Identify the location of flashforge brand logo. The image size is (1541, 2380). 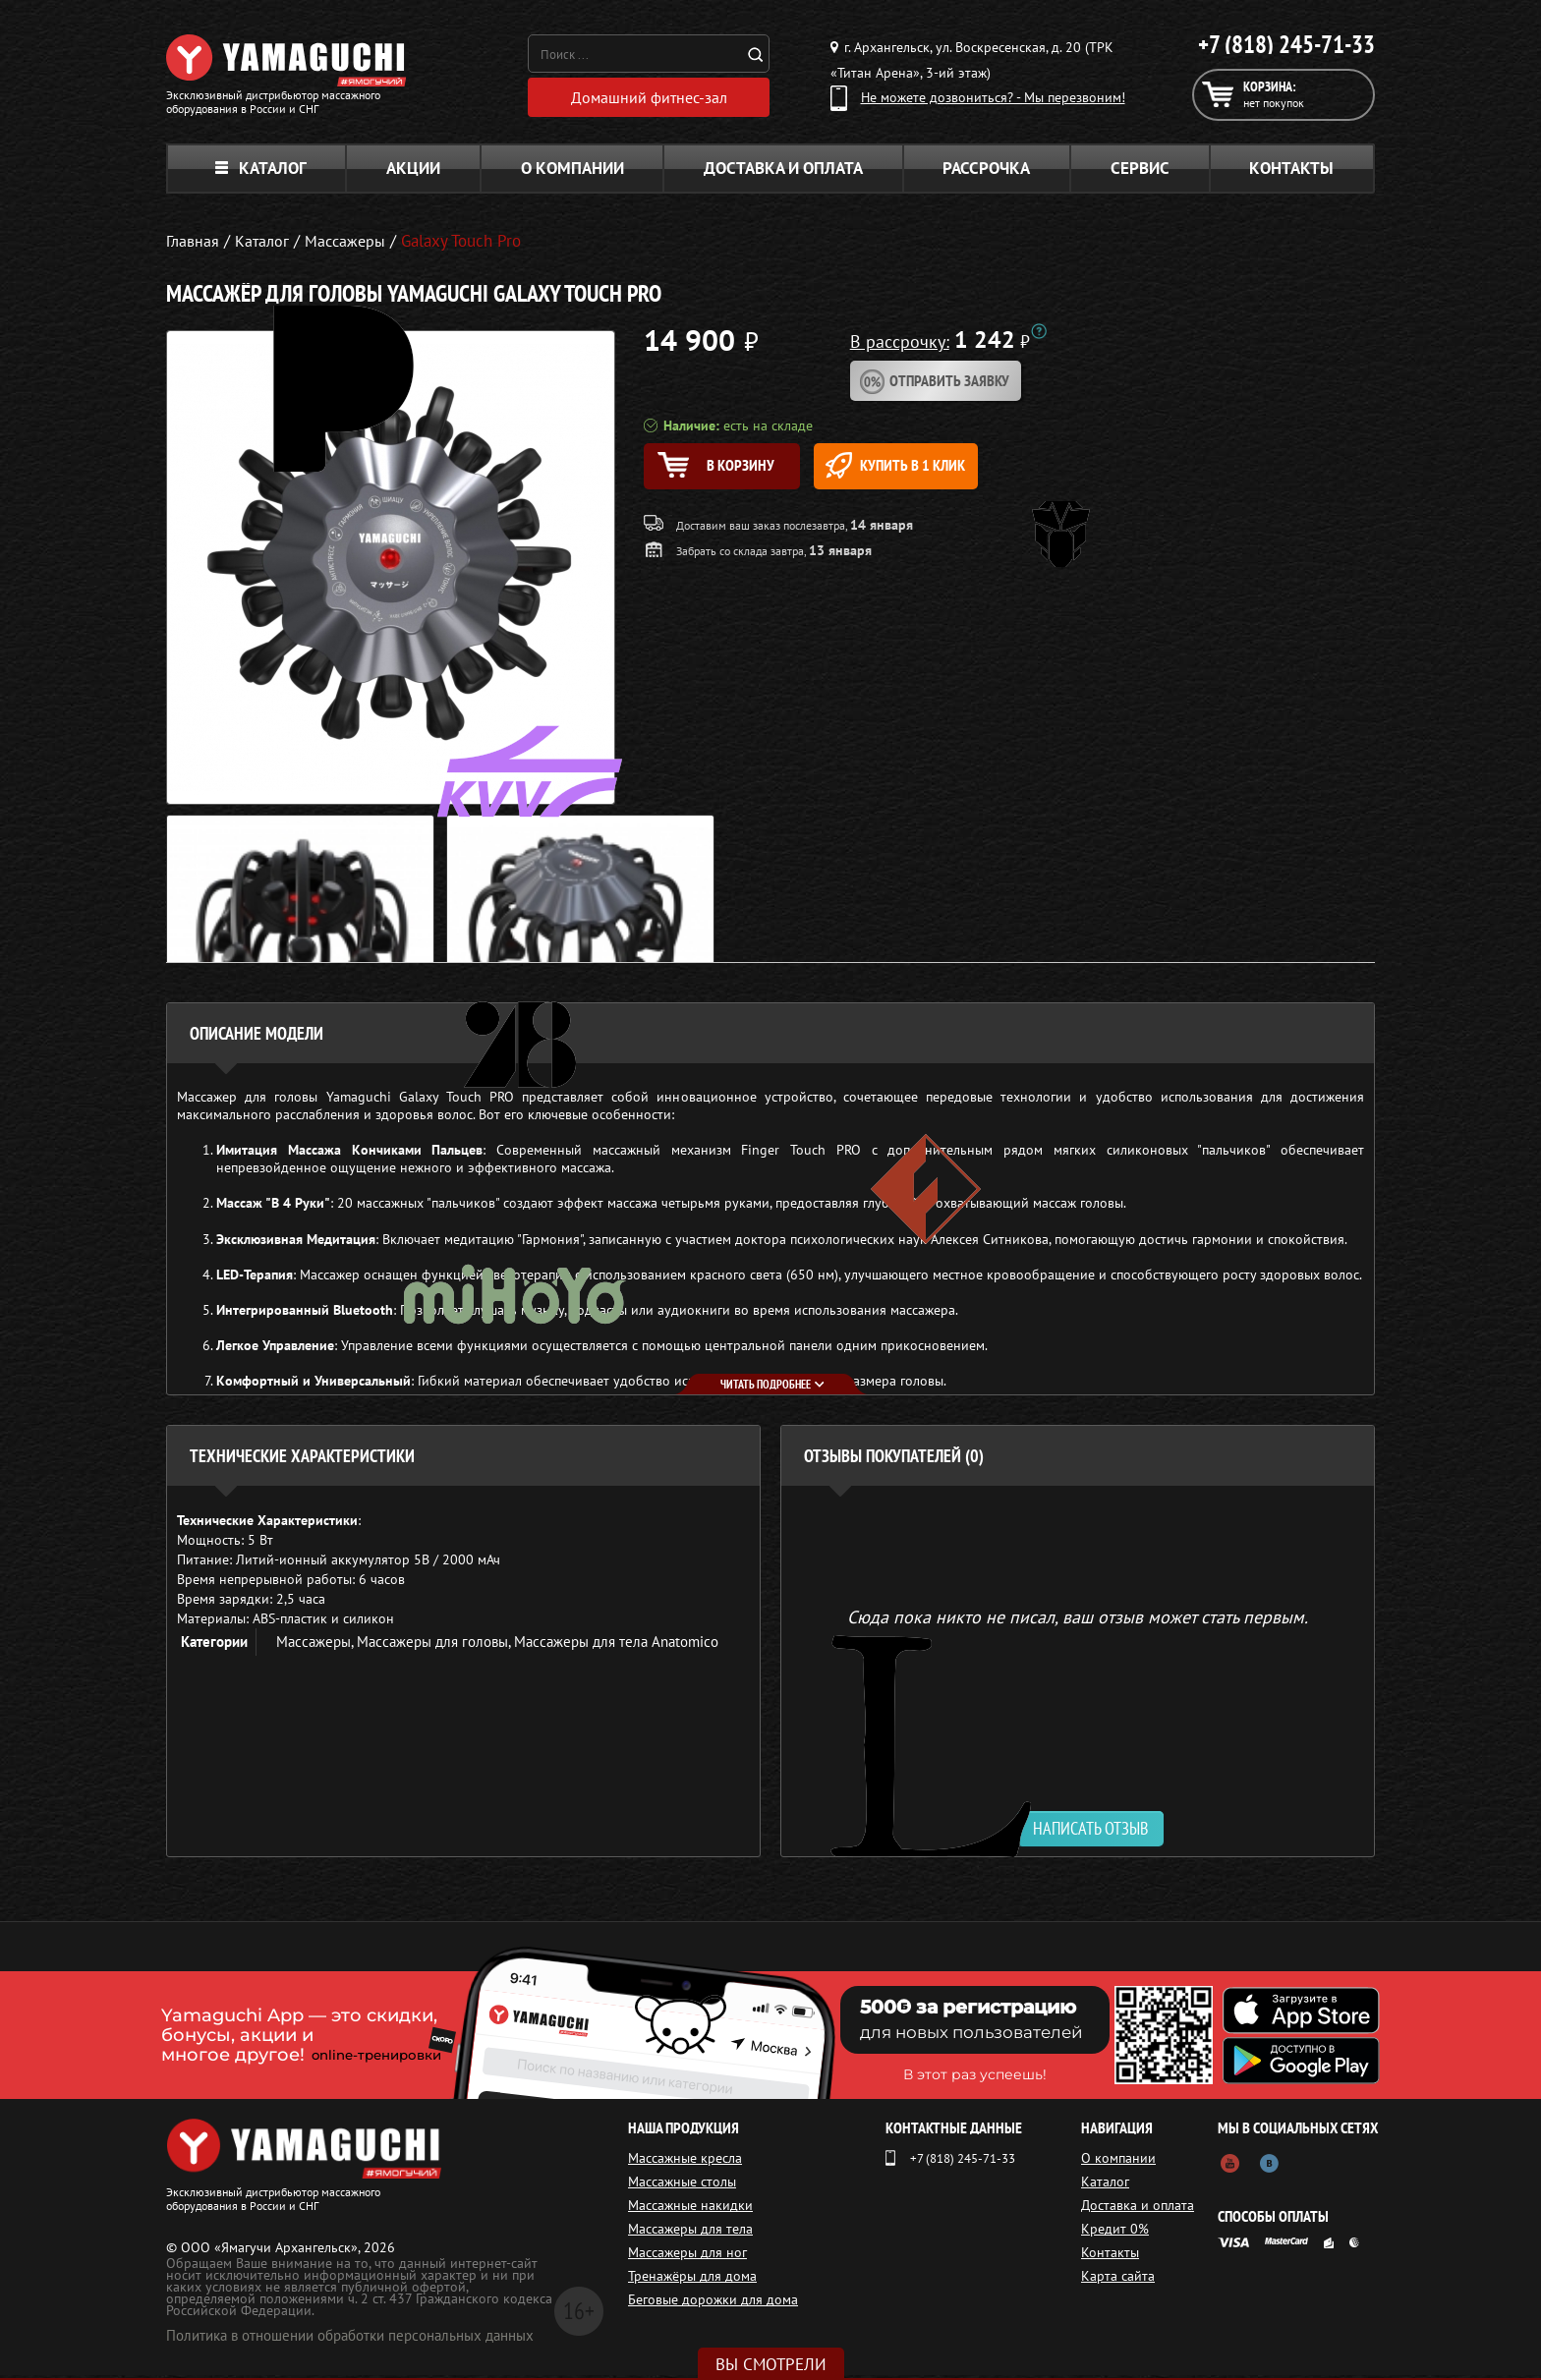
(926, 1189).